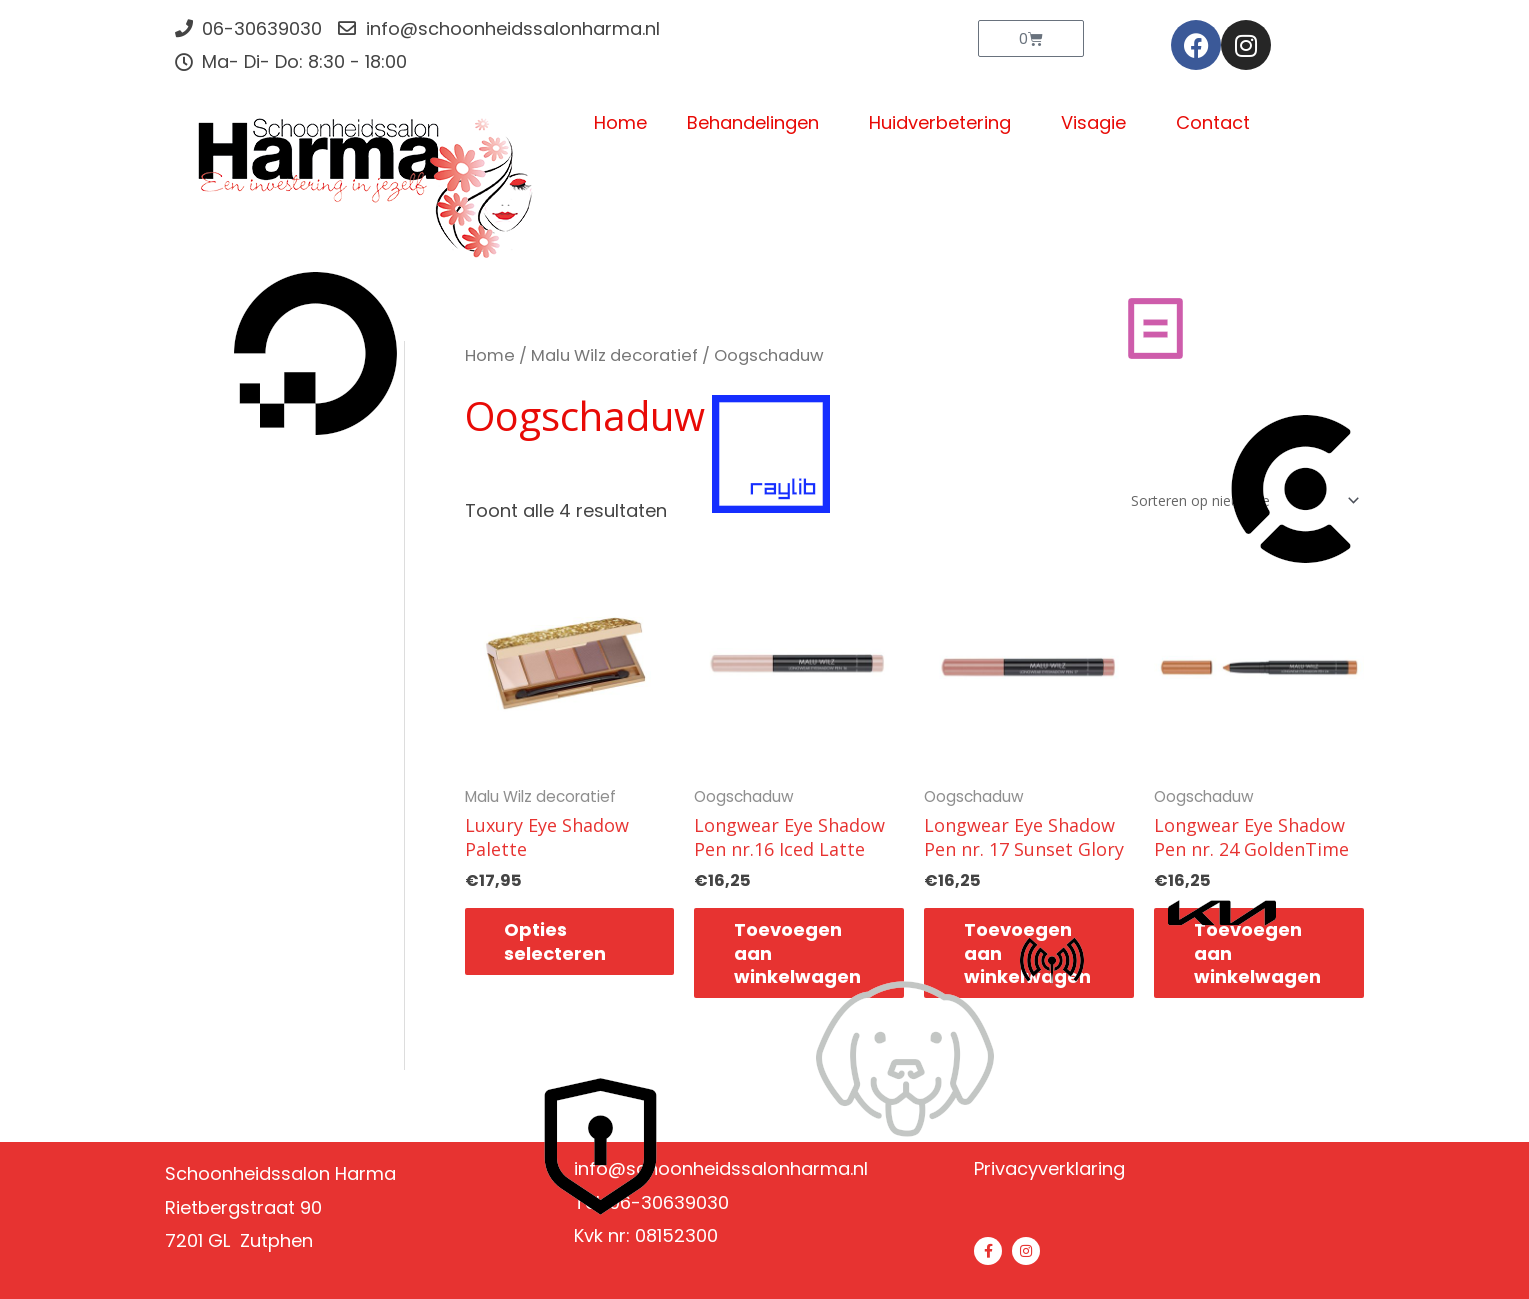 This screenshot has height=1299, width=1529. What do you see at coordinates (905, 1059) in the screenshot?
I see `open bruno API client` at bounding box center [905, 1059].